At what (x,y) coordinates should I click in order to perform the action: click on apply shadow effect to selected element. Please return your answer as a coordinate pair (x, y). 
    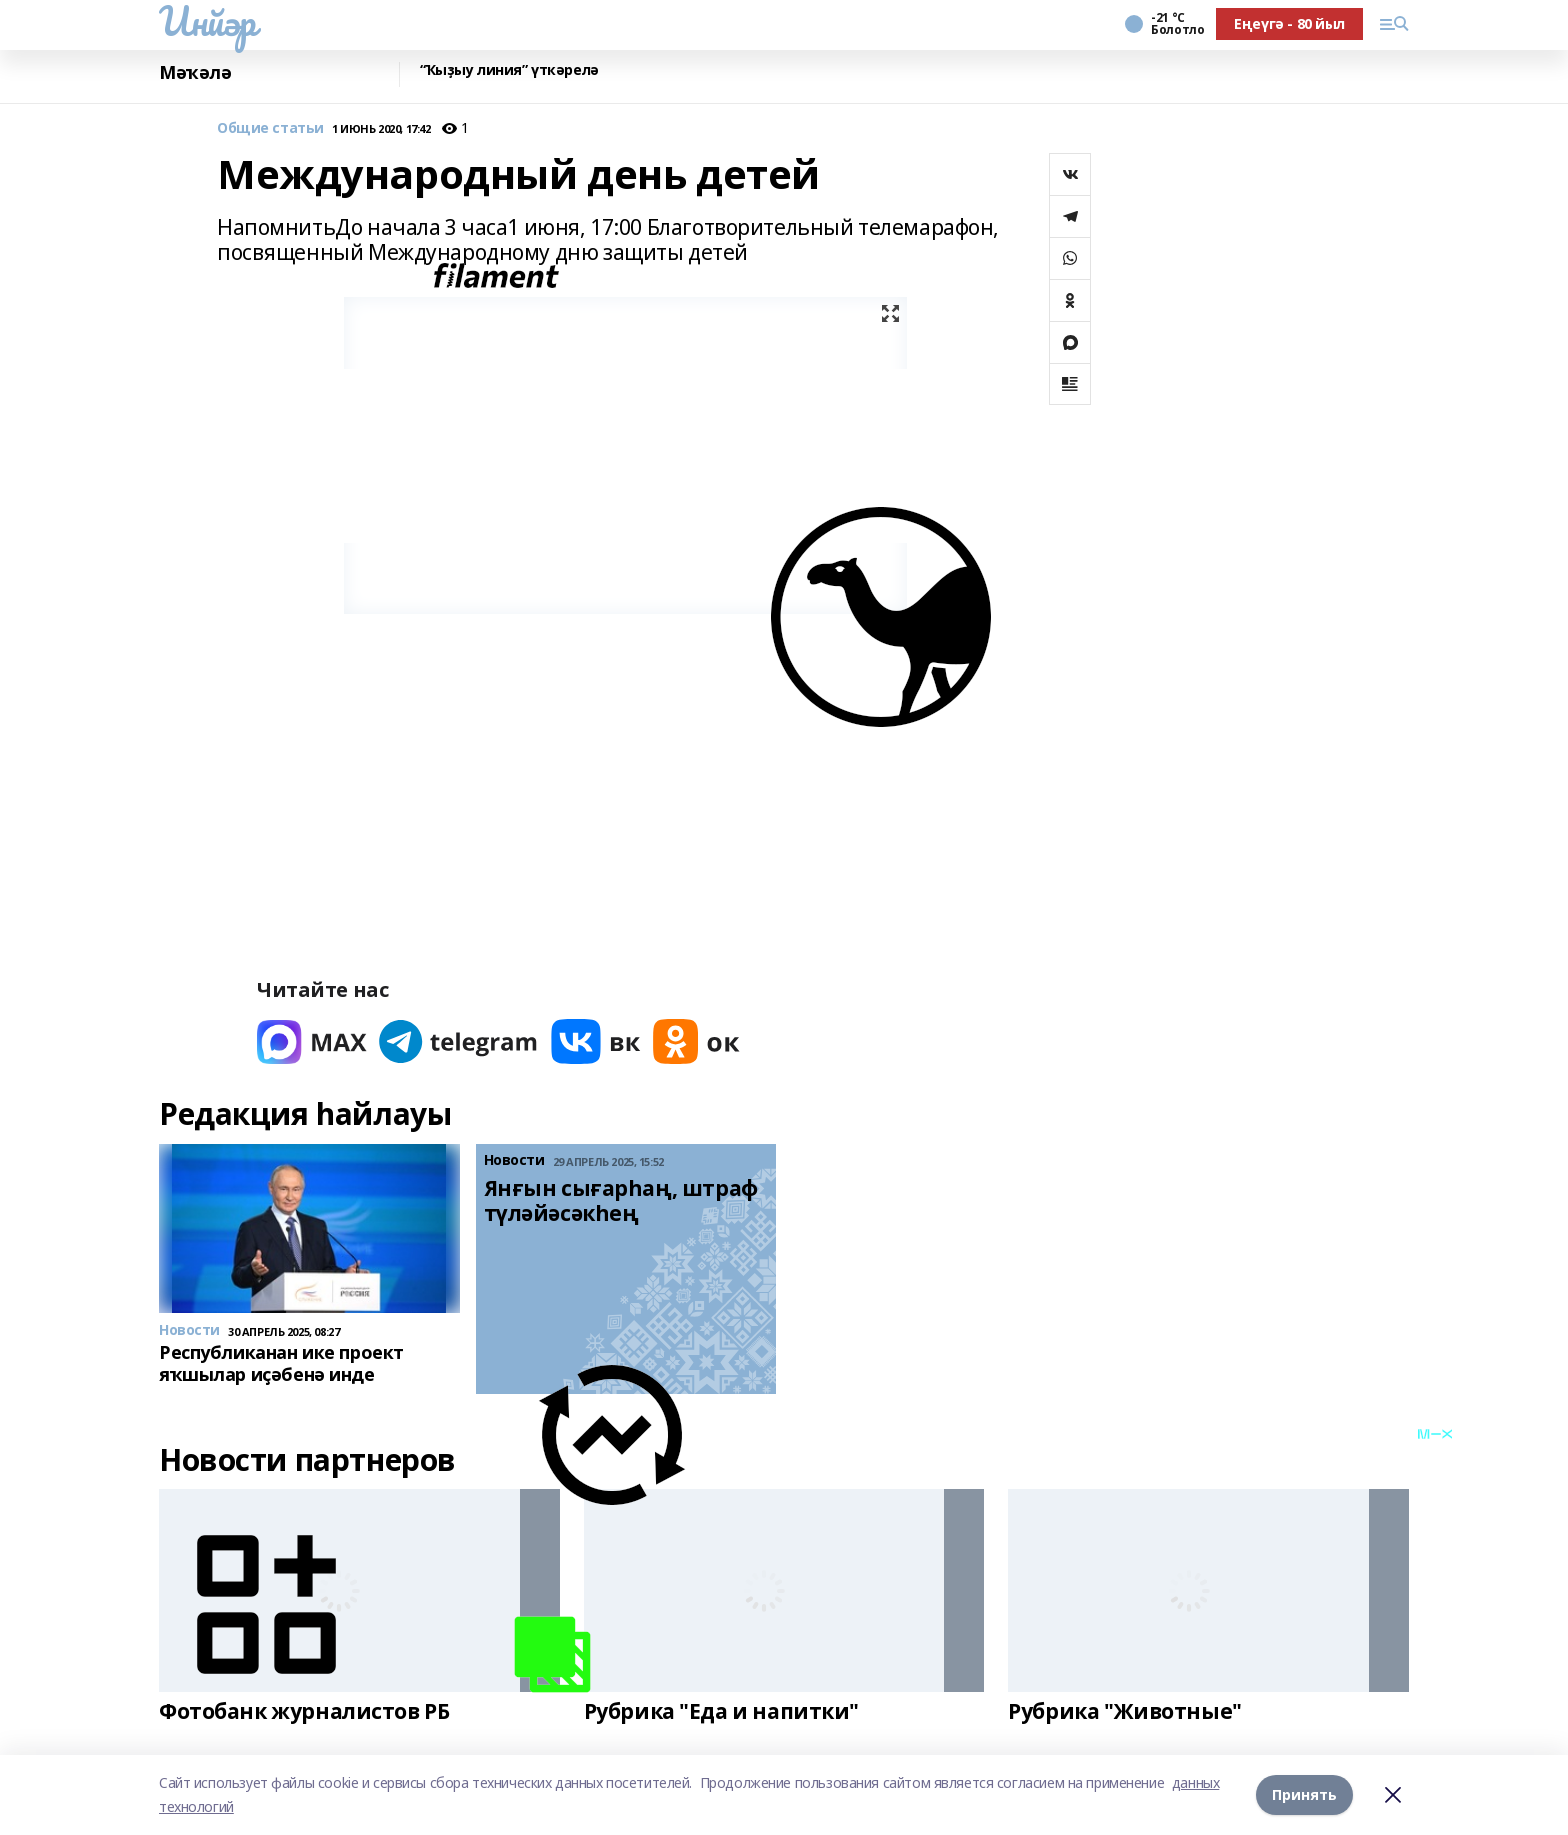
    Looking at the image, I should click on (552, 1654).